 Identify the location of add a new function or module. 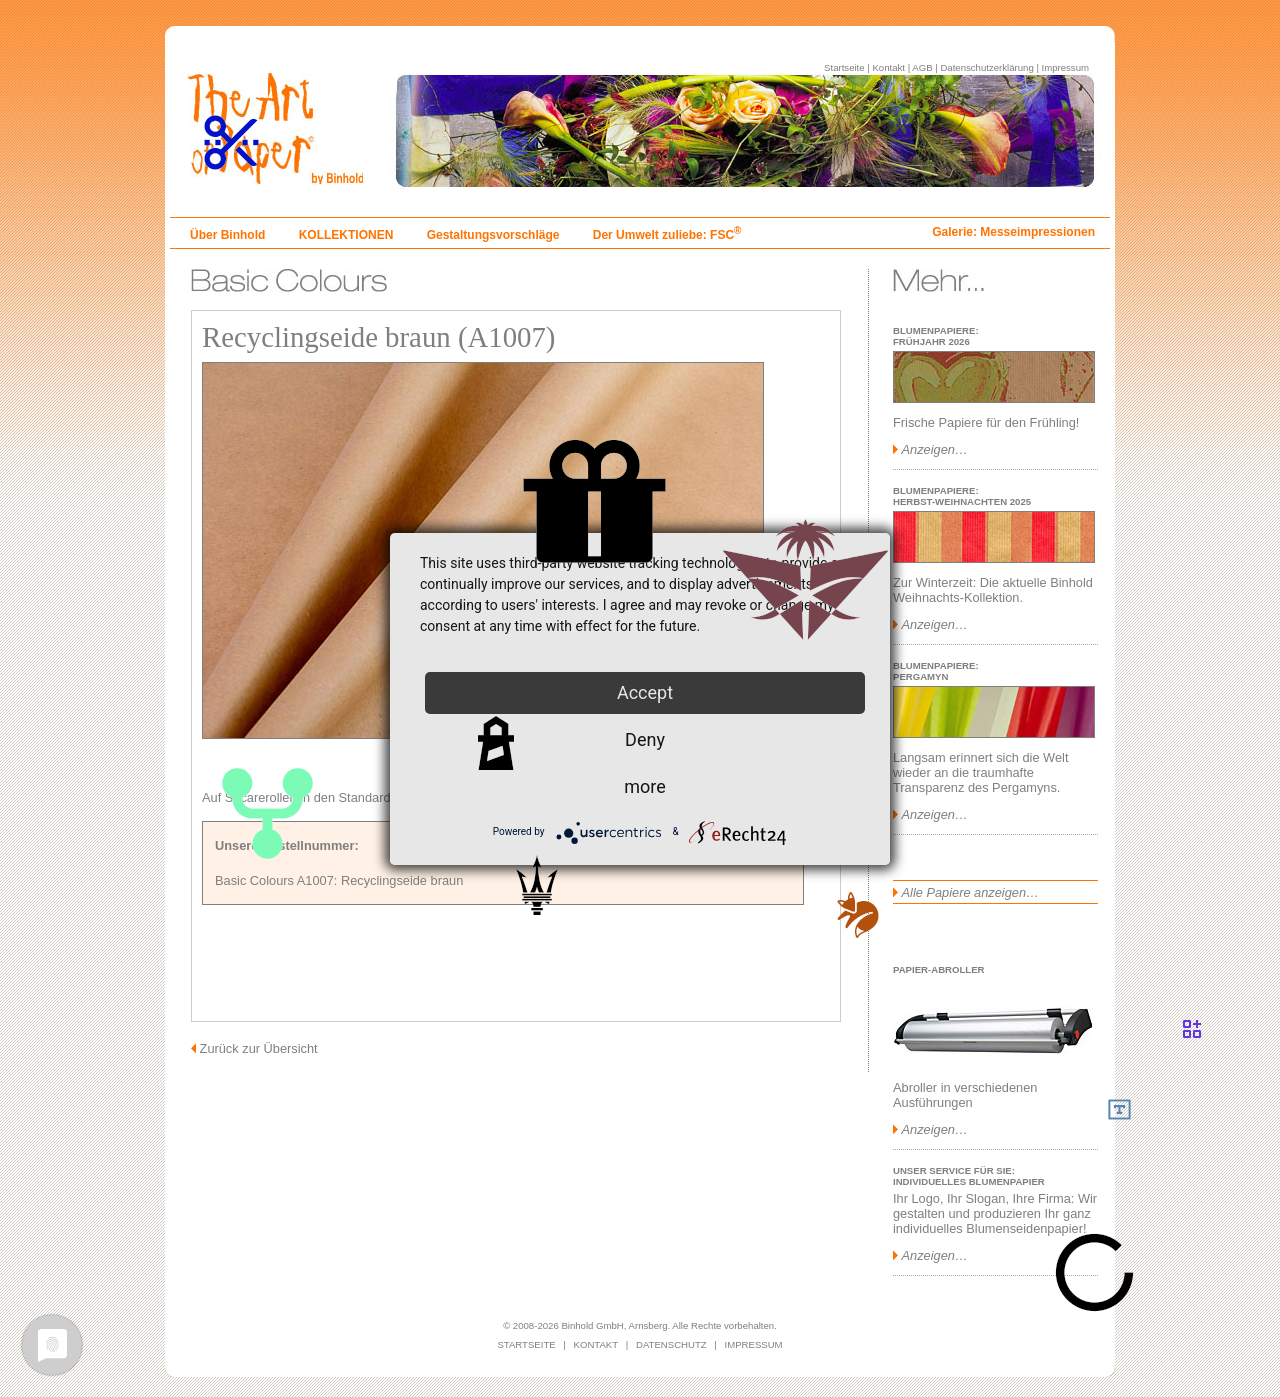
(1192, 1029).